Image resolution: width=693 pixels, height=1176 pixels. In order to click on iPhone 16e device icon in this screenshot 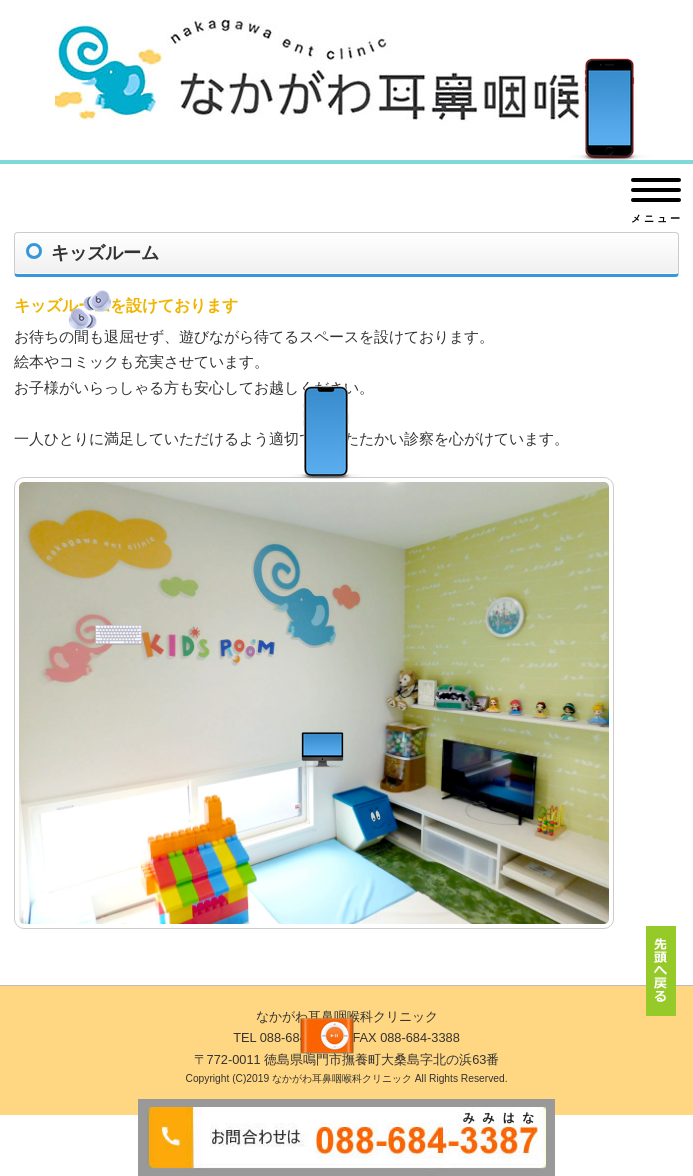, I will do `click(326, 433)`.